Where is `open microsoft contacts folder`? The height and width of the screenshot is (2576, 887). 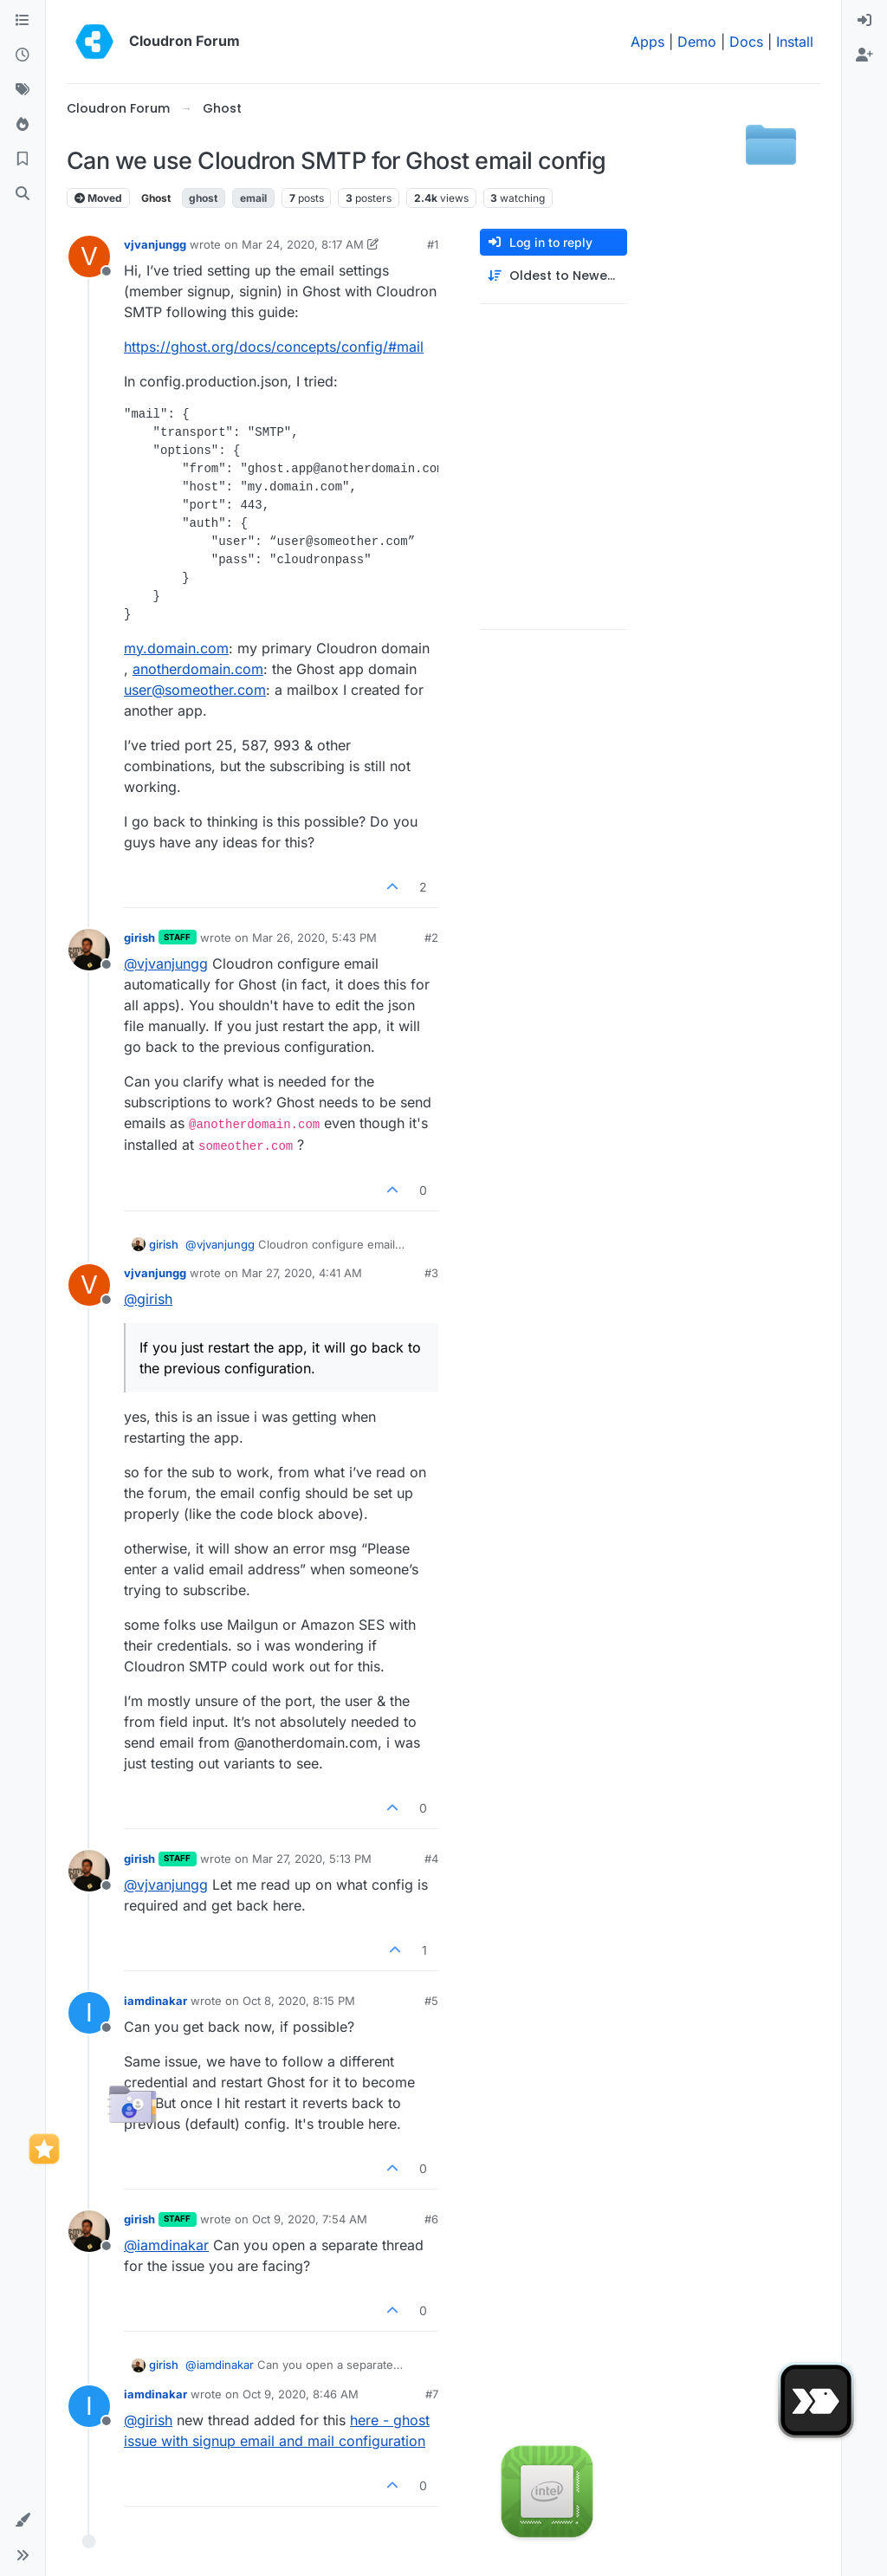 open microsoft contacts folder is located at coordinates (133, 2106).